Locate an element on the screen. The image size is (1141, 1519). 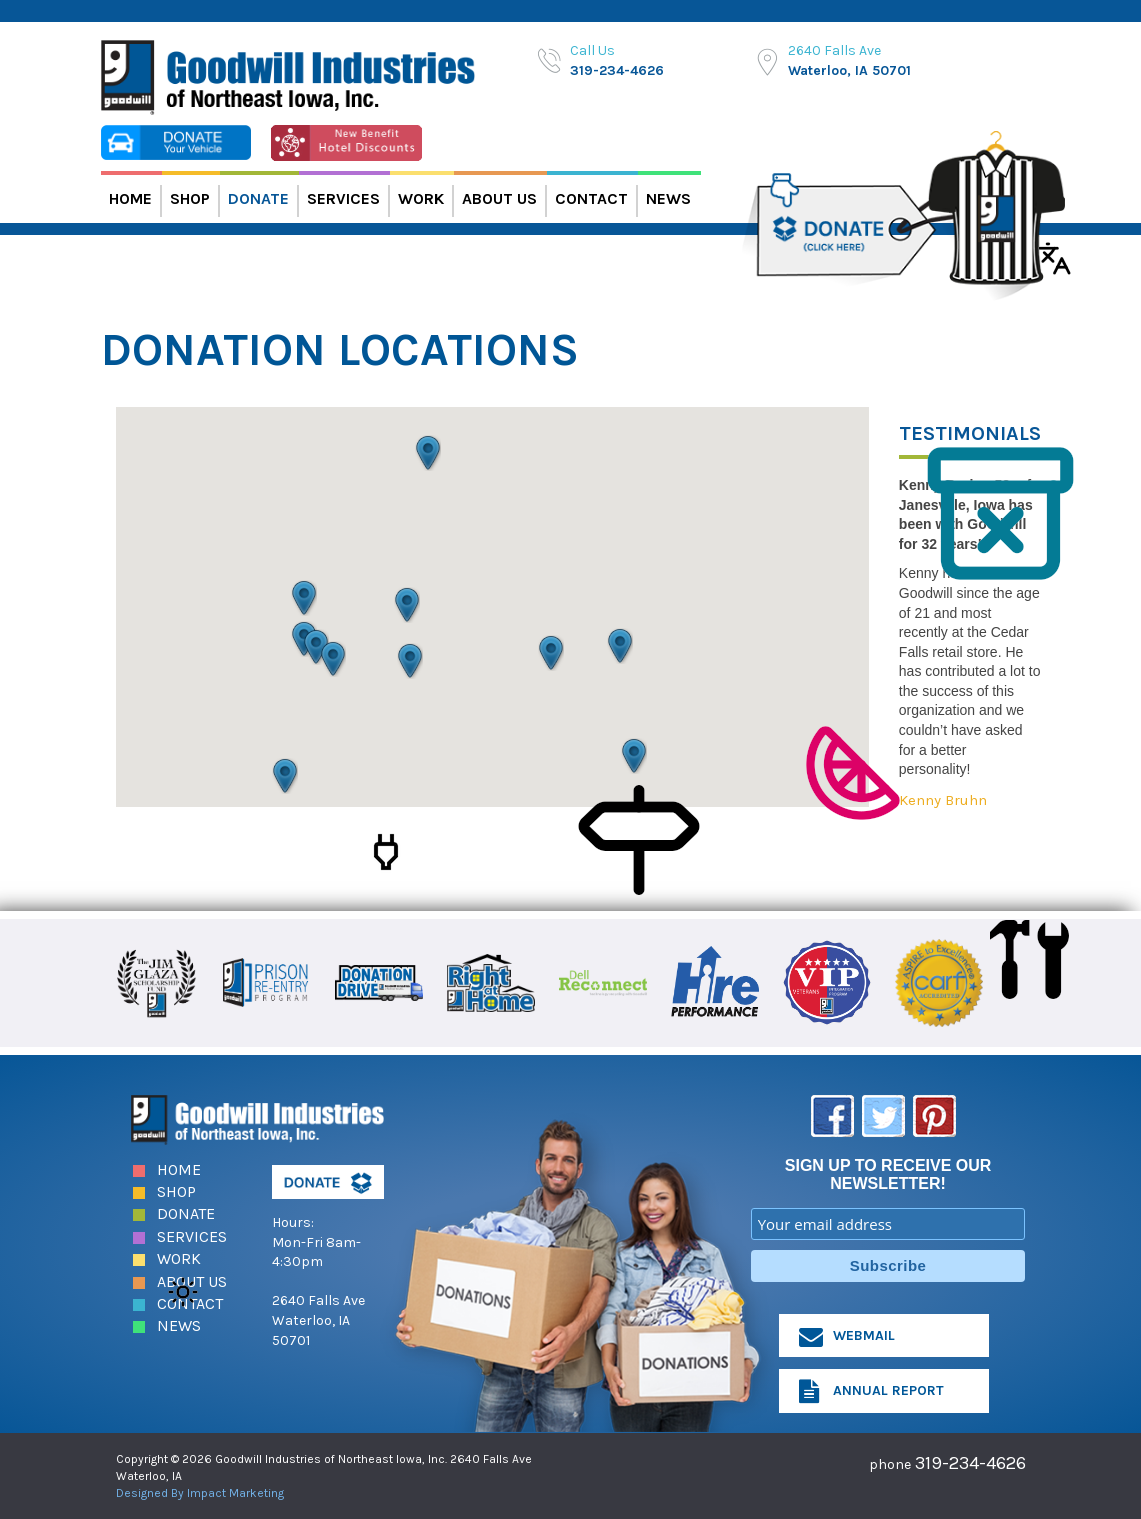
remove item from archive is located at coordinates (1000, 513).